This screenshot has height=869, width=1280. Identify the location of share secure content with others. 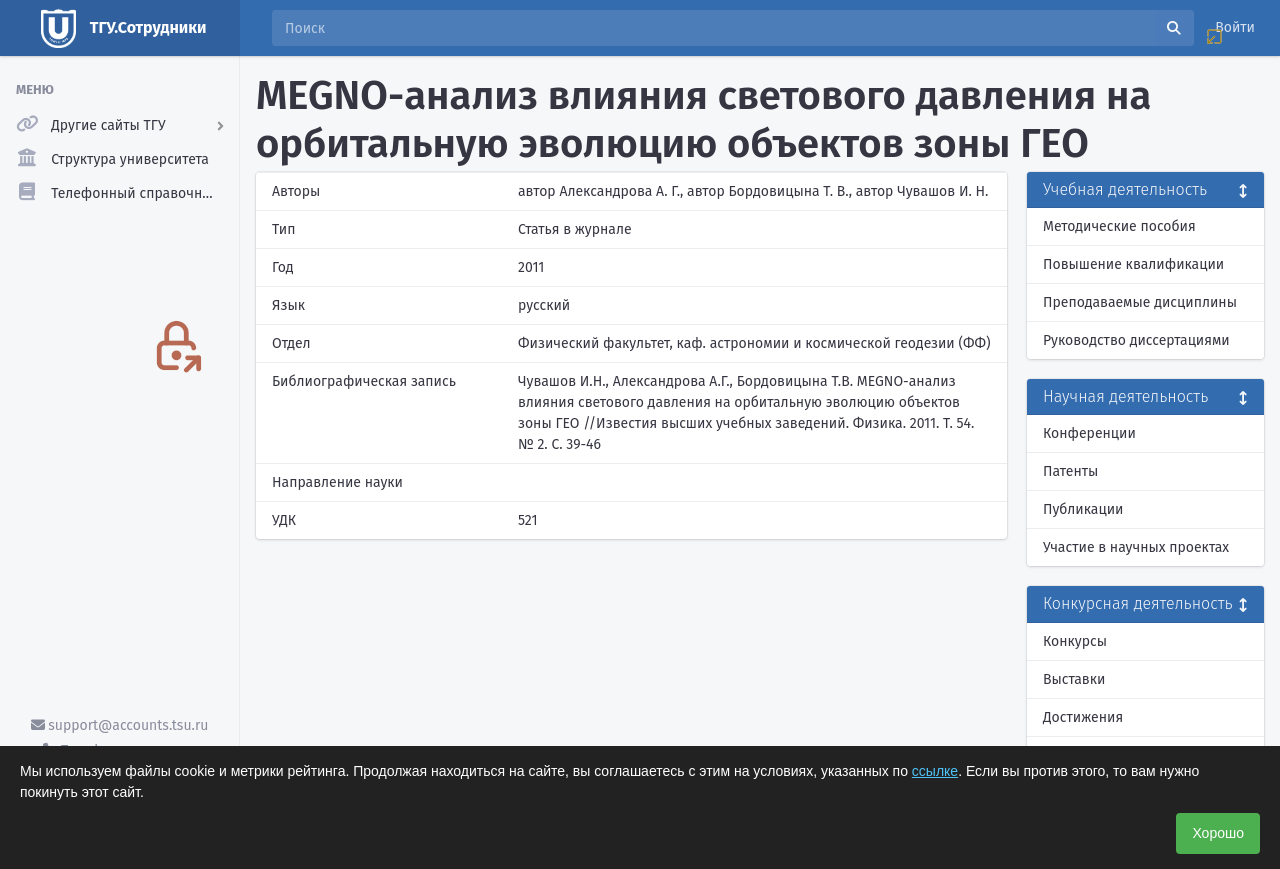
(176, 345).